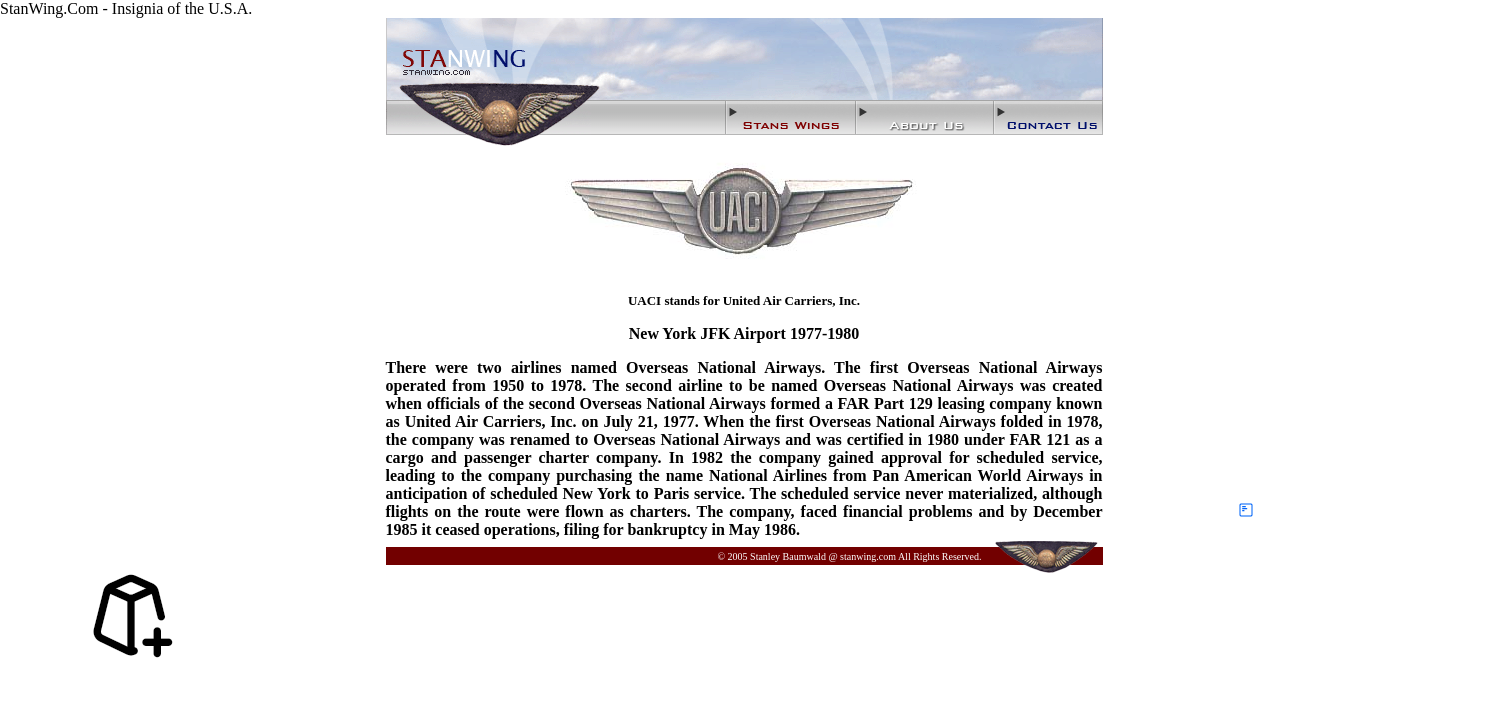 The image size is (1488, 720). What do you see at coordinates (131, 616) in the screenshot?
I see `add a new 3D object or model` at bounding box center [131, 616].